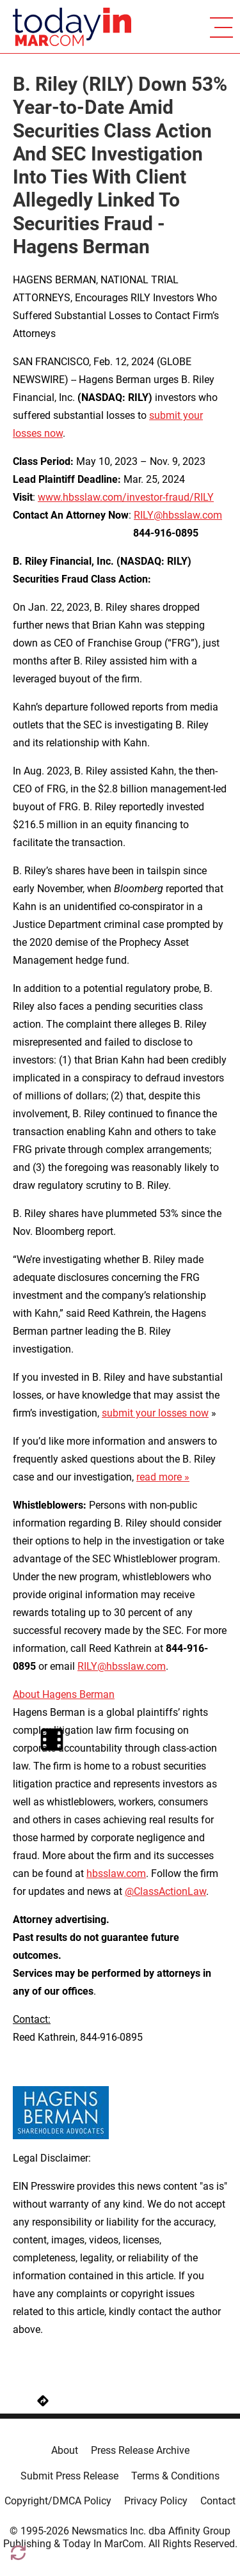 This screenshot has width=240, height=2576. What do you see at coordinates (18, 2552) in the screenshot?
I see `refresh or reload content` at bounding box center [18, 2552].